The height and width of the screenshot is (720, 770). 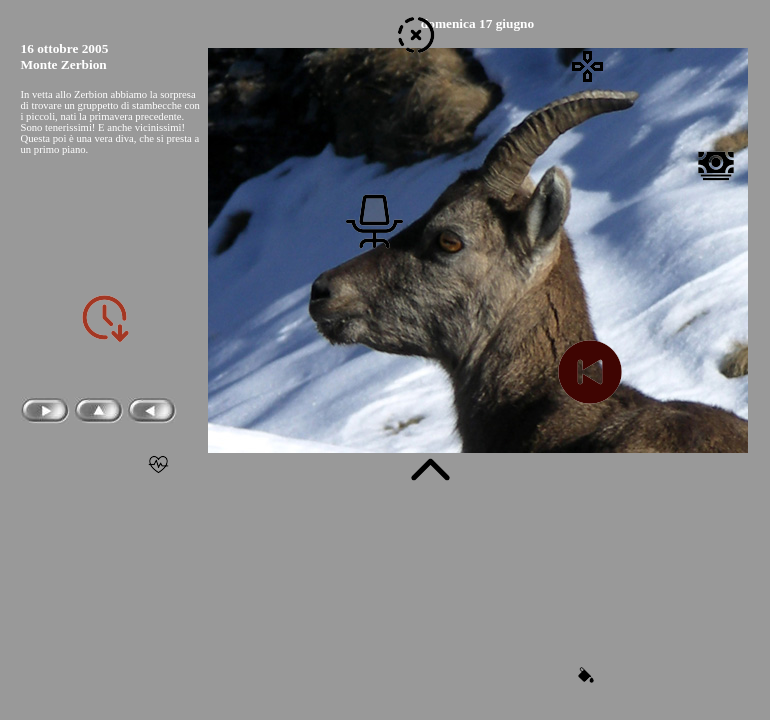 What do you see at coordinates (104, 317) in the screenshot?
I see `download or export time/schedule data` at bounding box center [104, 317].